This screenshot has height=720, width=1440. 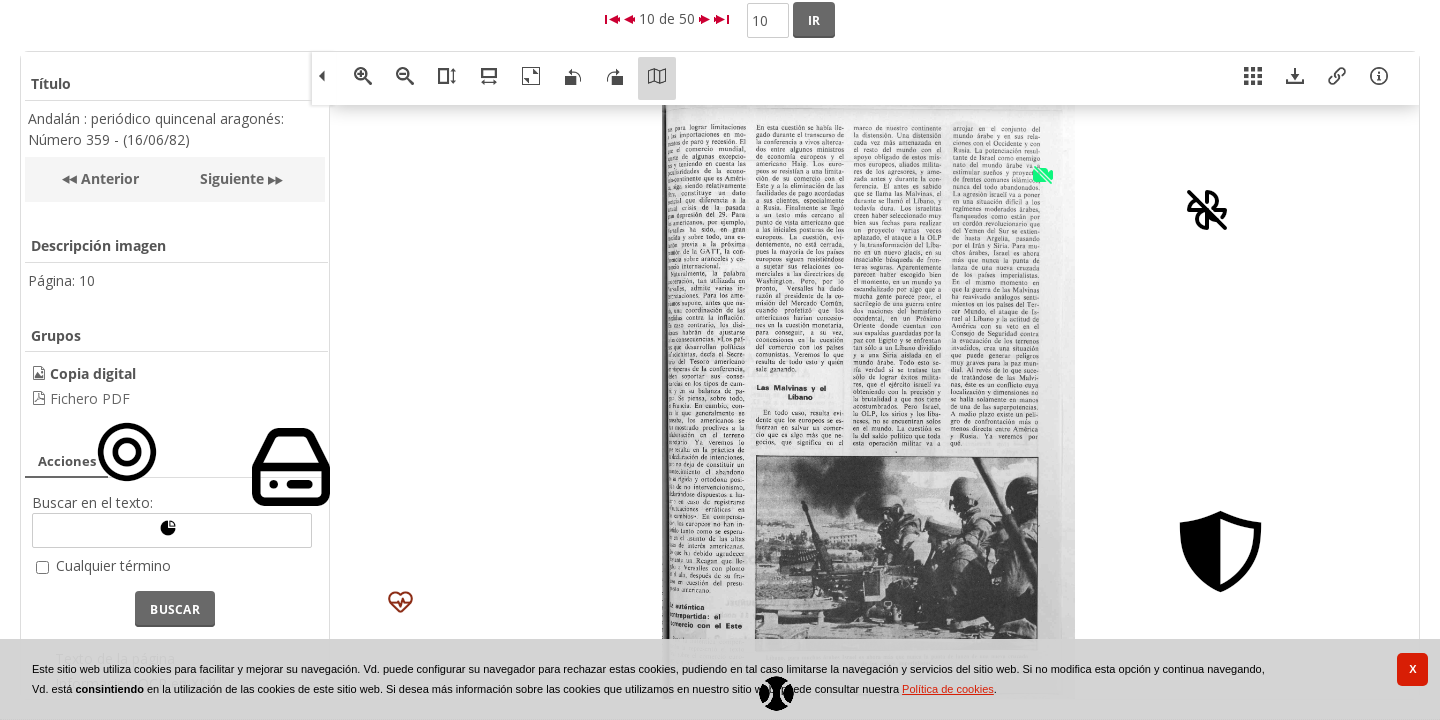 I want to click on partial security or protection enabled, so click(x=1220, y=551).